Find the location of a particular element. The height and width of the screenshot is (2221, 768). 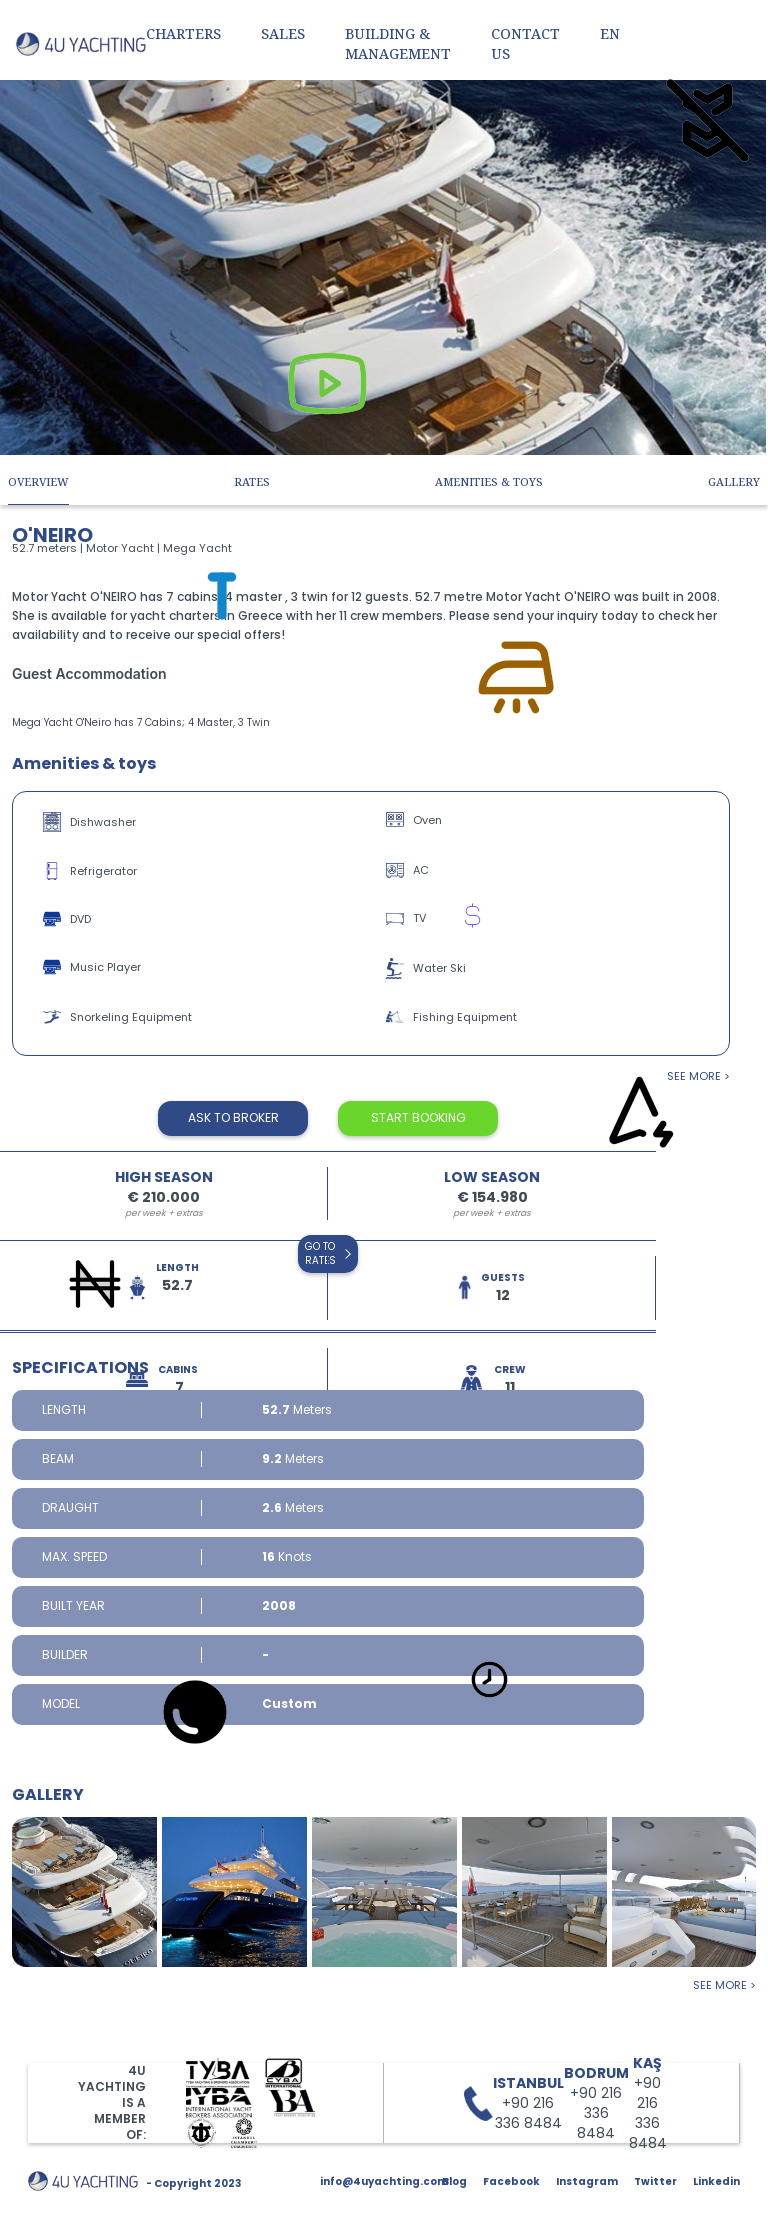

view account balance or financial information is located at coordinates (472, 915).